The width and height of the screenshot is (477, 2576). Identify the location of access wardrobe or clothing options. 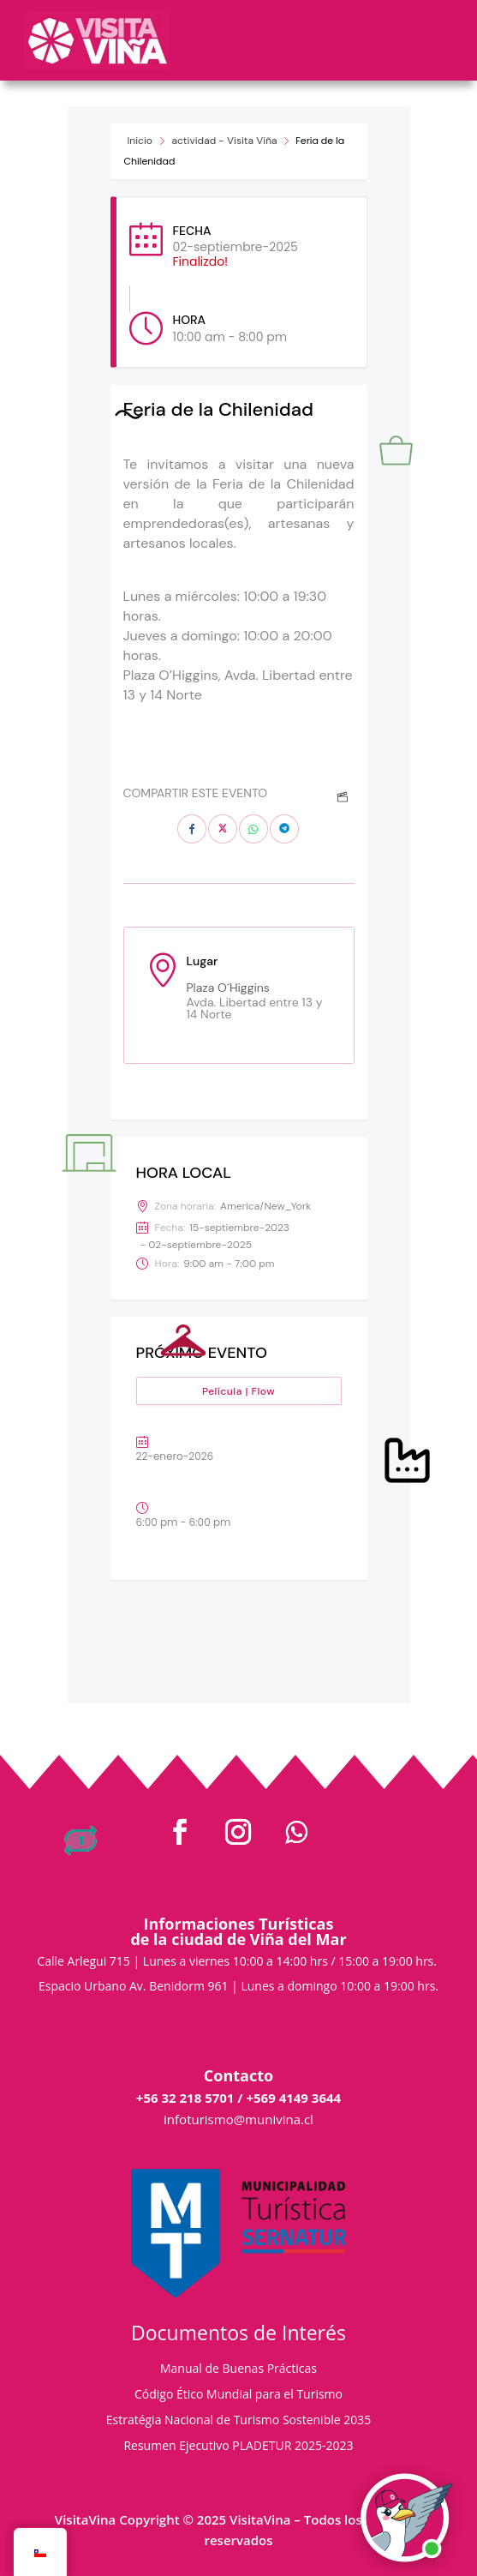
(183, 1342).